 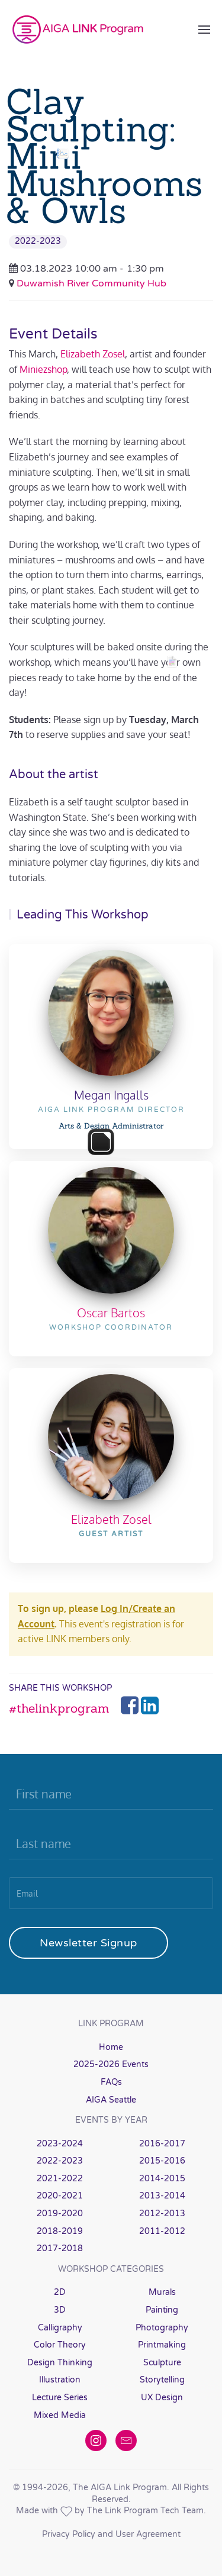 I want to click on open LibreOffice application, so click(x=101, y=1142).